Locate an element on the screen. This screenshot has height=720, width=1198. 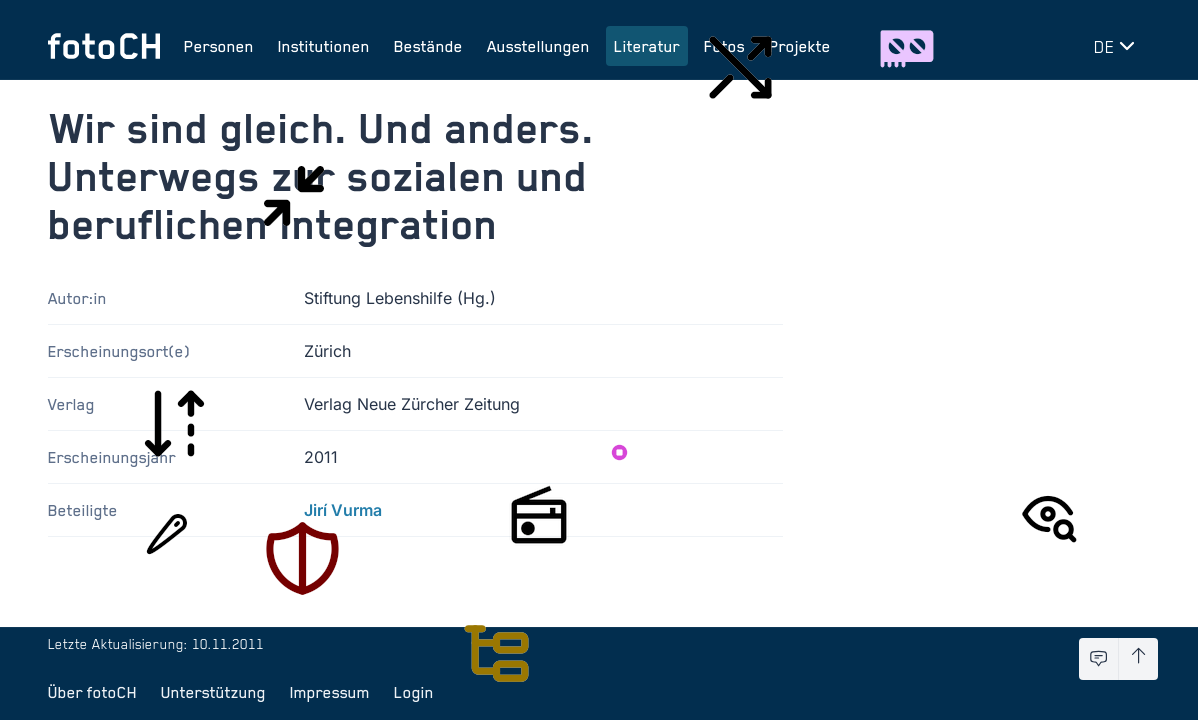
view subtasks within a project is located at coordinates (496, 653).